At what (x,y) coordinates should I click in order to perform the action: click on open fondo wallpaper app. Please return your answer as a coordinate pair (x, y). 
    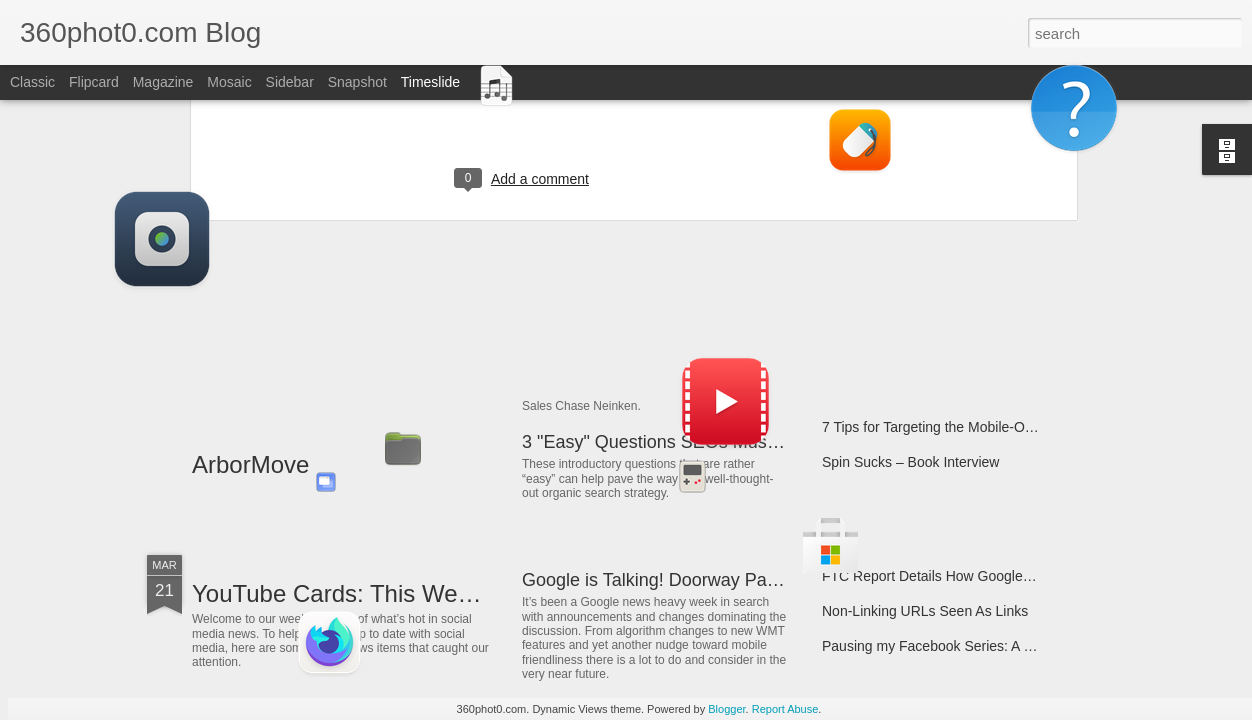
    Looking at the image, I should click on (162, 239).